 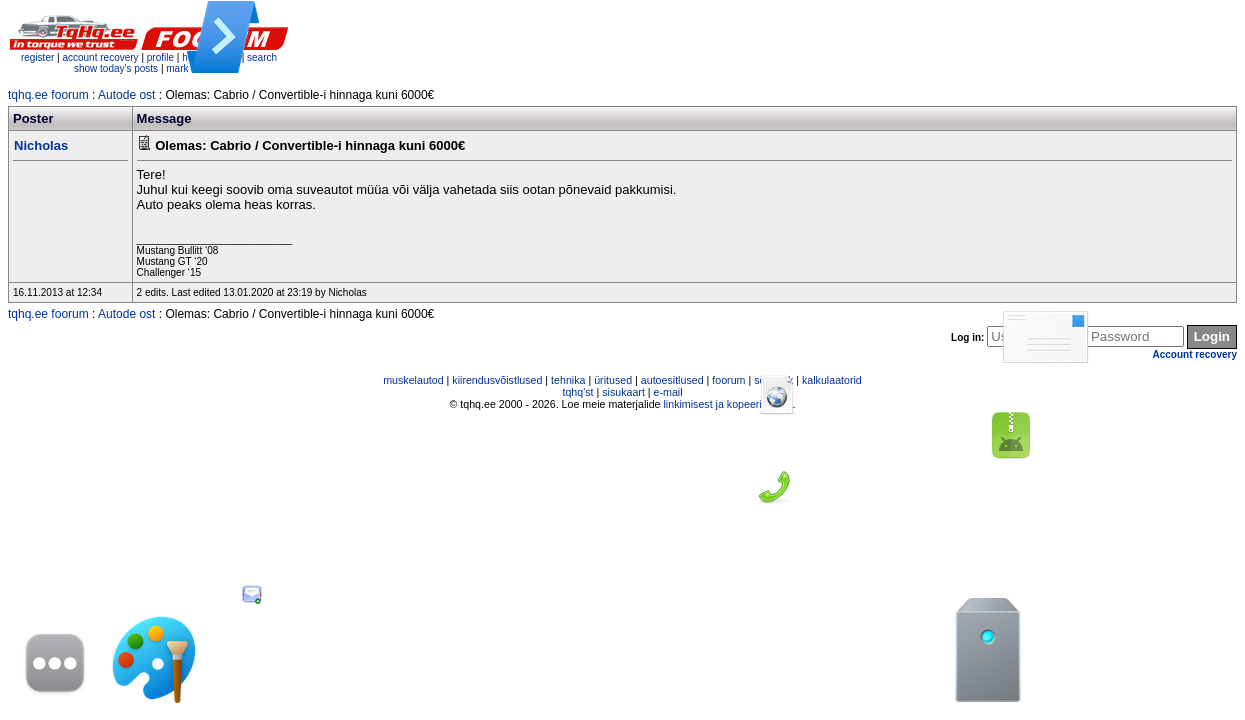 What do you see at coordinates (777, 394) in the screenshot?
I see `an HTML or web page file` at bounding box center [777, 394].